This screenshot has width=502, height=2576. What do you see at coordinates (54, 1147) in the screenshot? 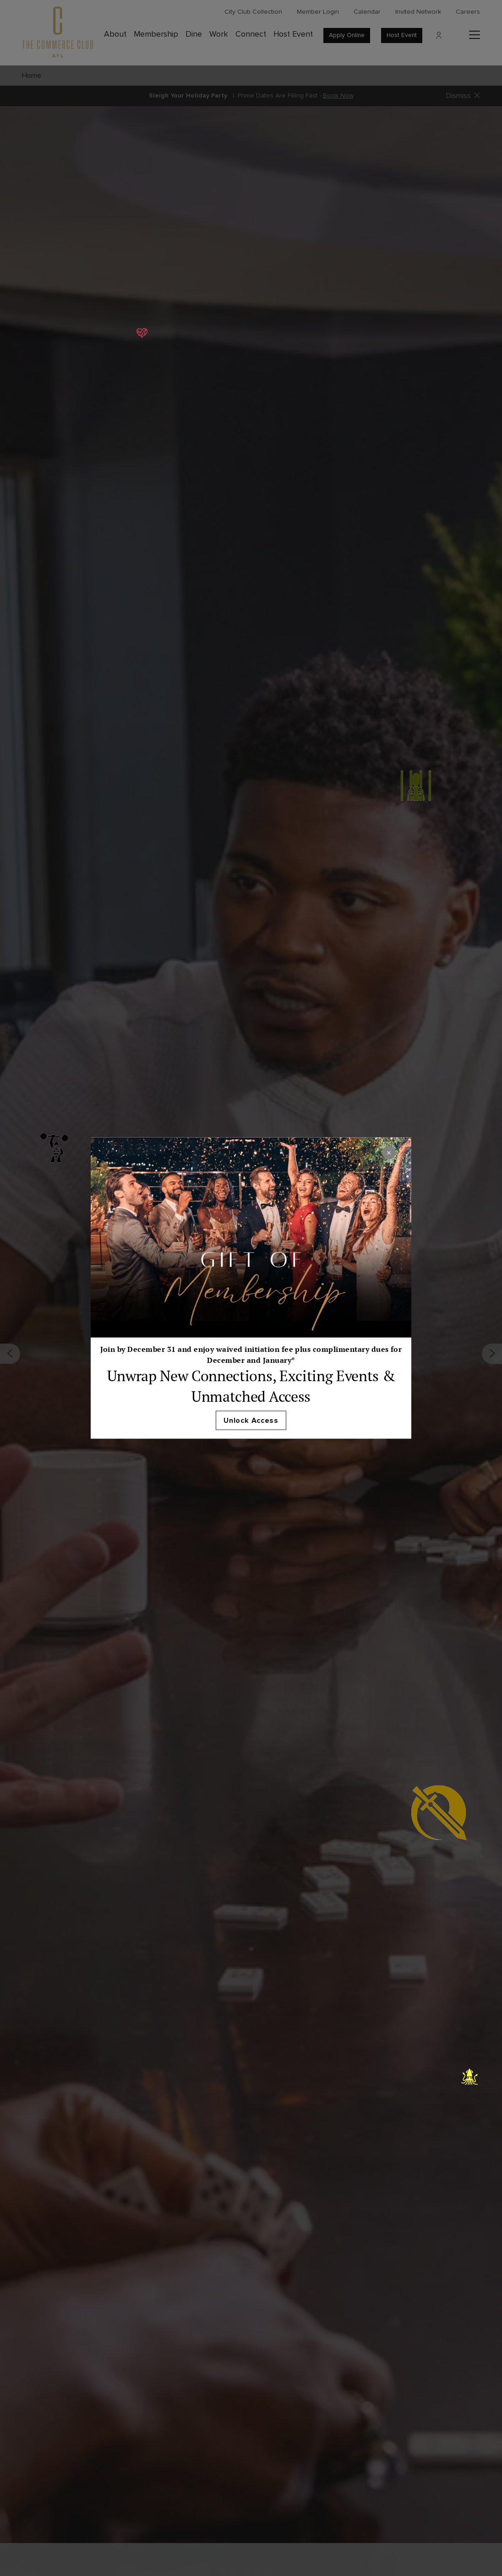
I see `access strength training or workout features` at bounding box center [54, 1147].